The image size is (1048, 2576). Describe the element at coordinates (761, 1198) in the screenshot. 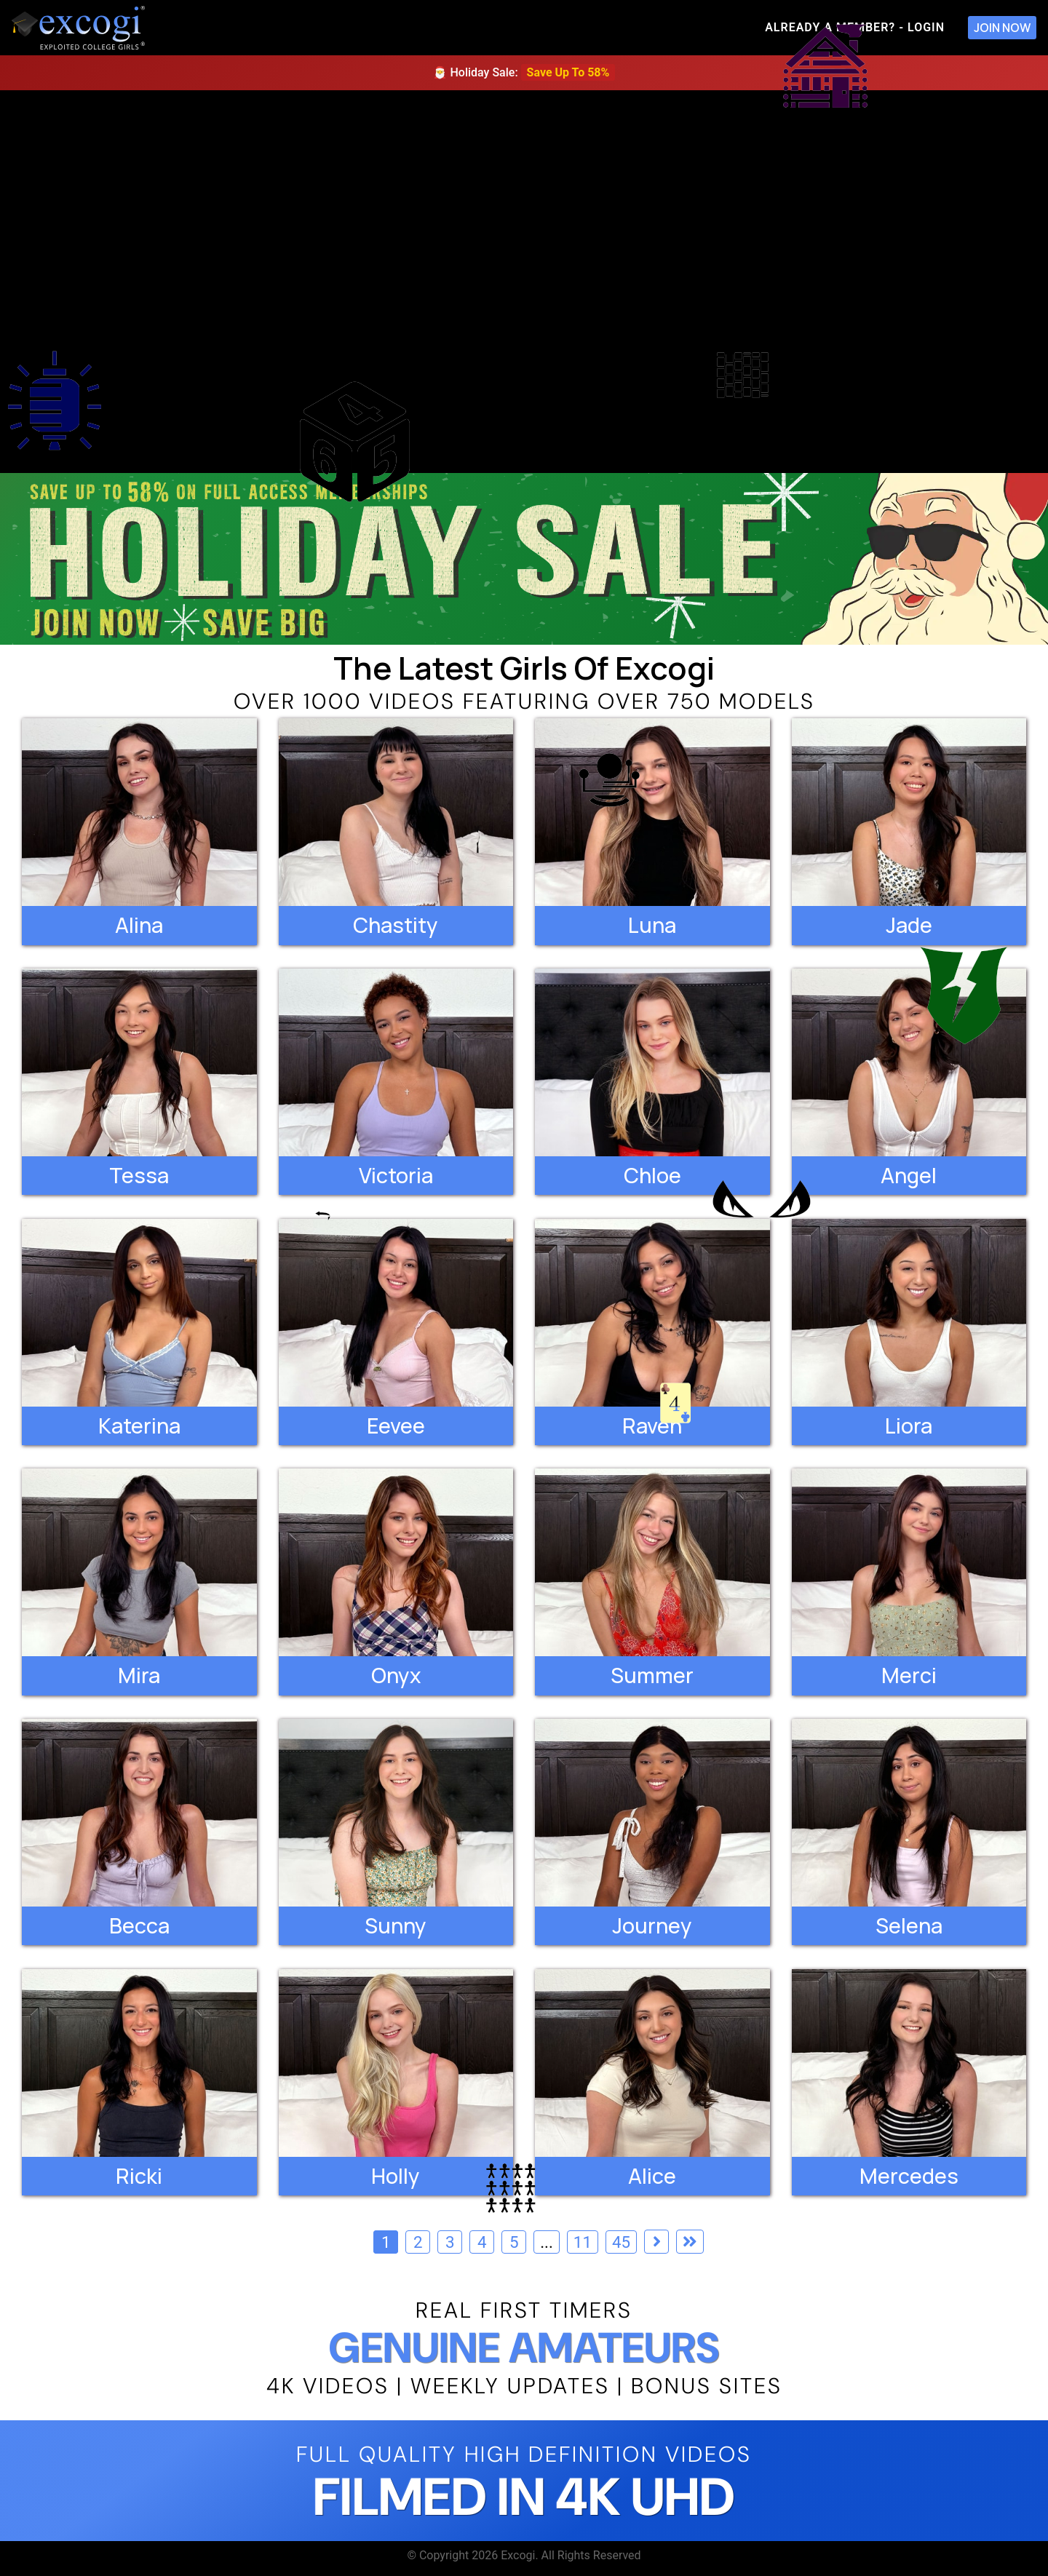

I see `indicates an enemy or hostile character` at that location.